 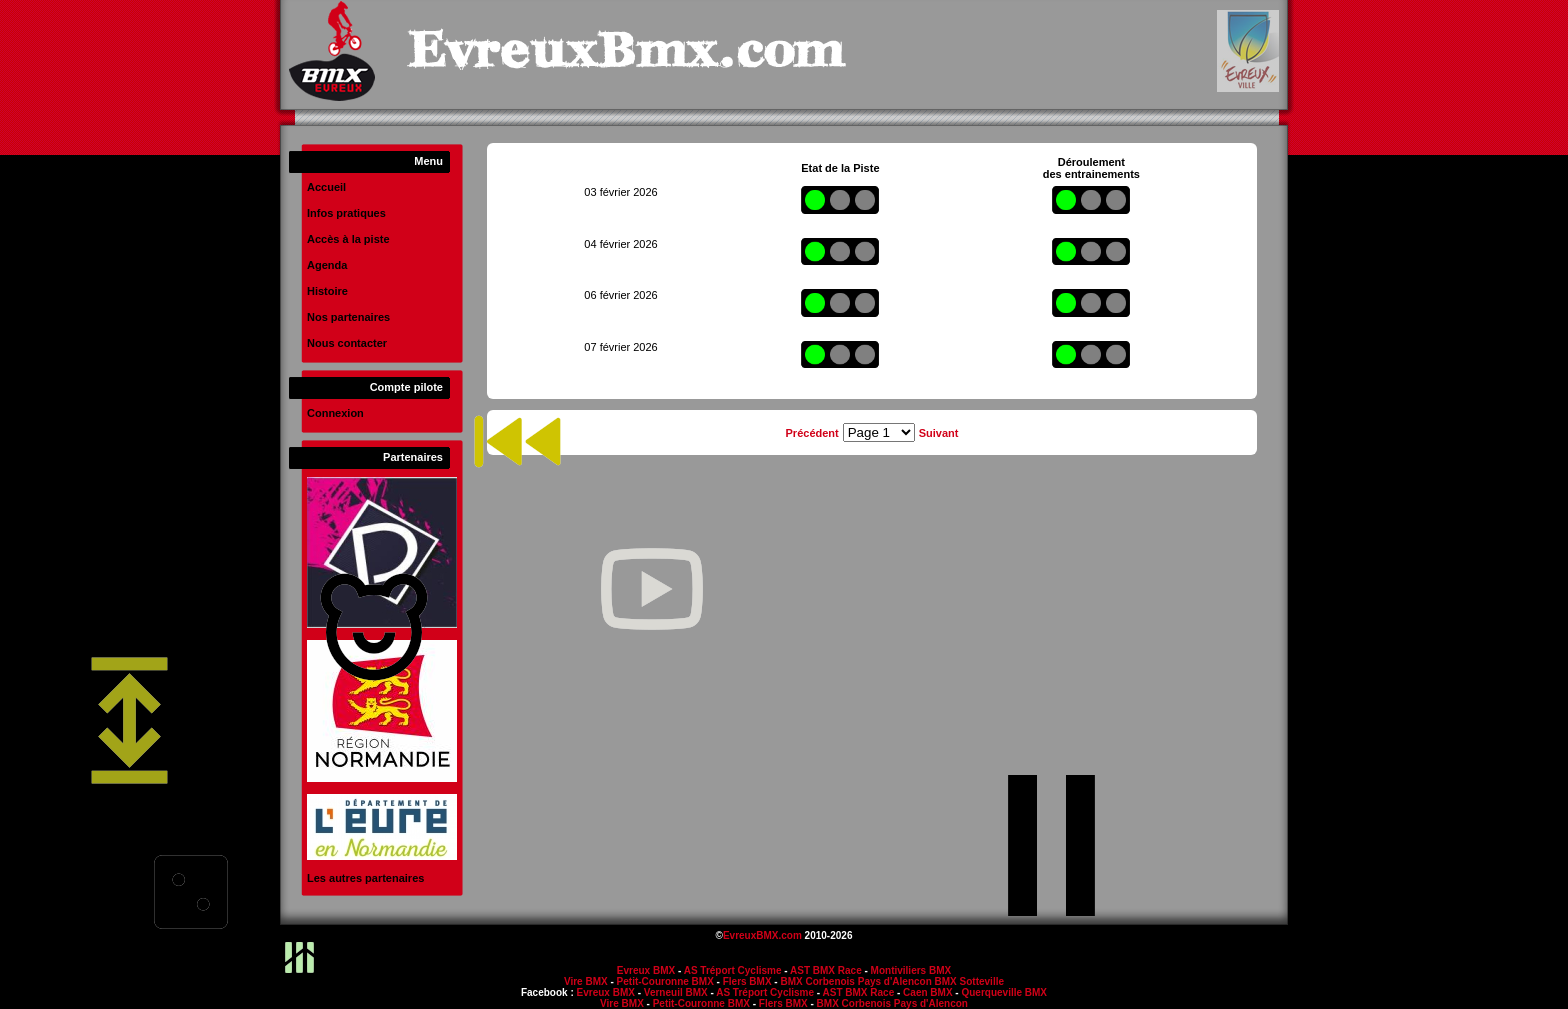 I want to click on skip to the beginning of the track, so click(x=517, y=441).